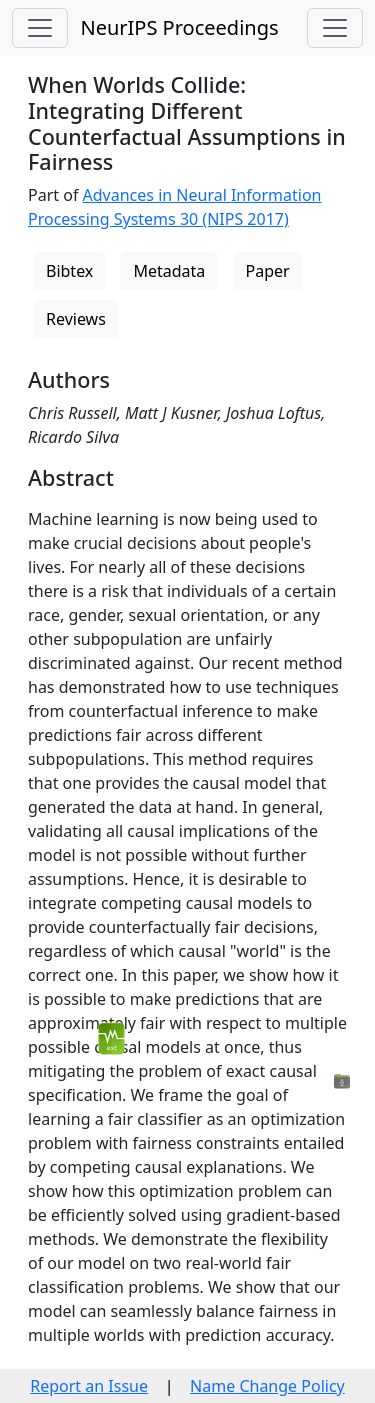 This screenshot has width=375, height=1403. Describe the element at coordinates (342, 1081) in the screenshot. I see `open downloads folder` at that location.